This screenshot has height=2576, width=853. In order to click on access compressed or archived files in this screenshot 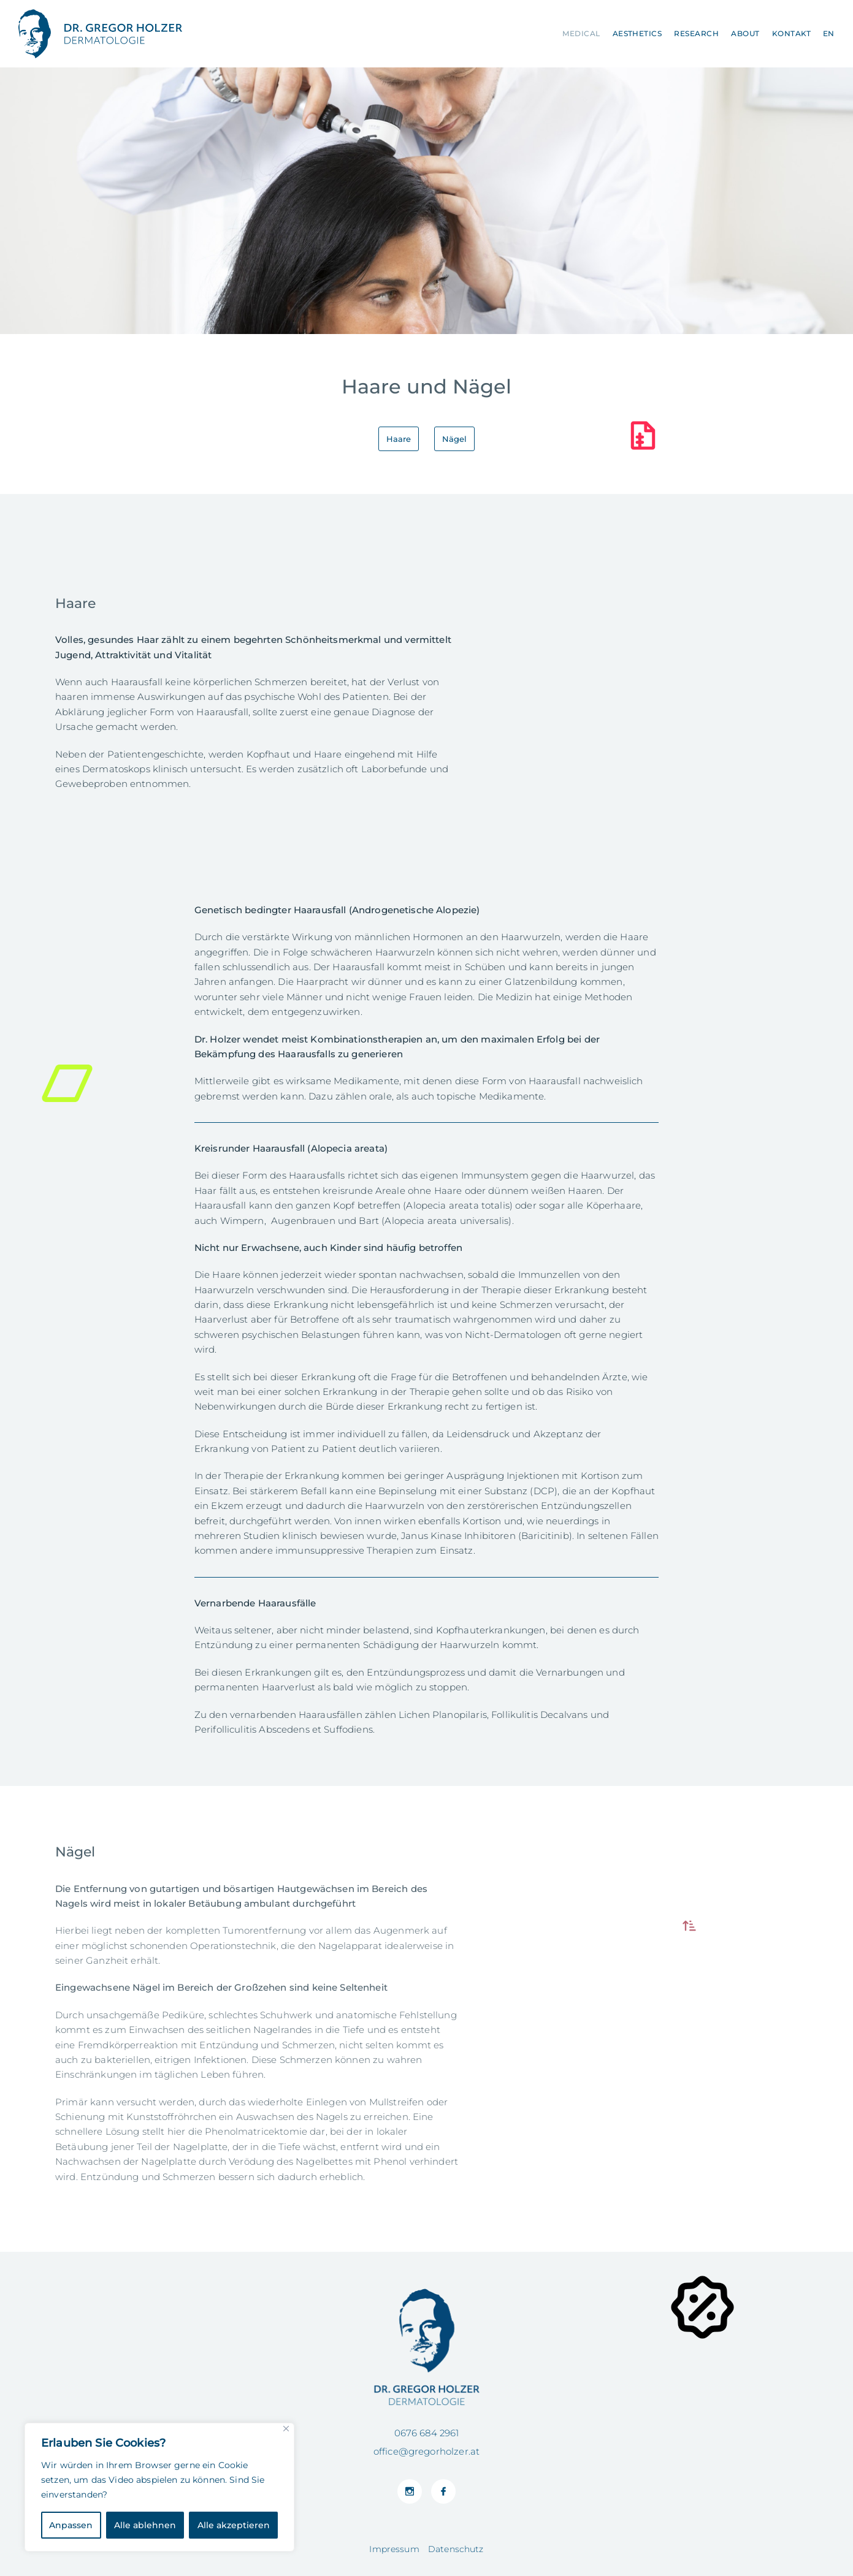, I will do `click(643, 435)`.